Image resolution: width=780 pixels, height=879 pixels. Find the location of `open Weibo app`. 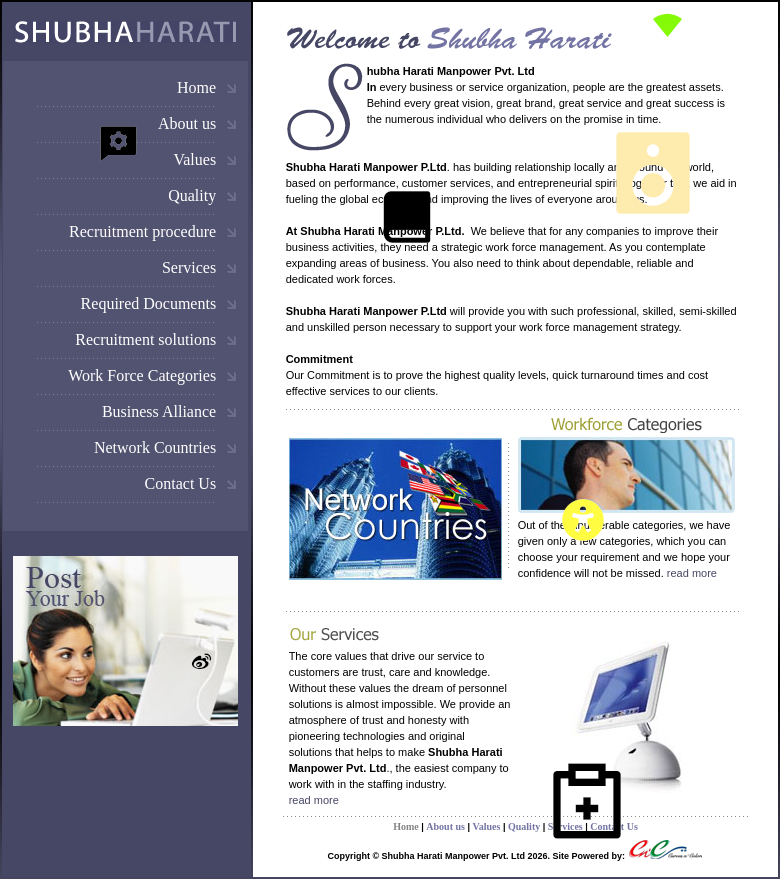

open Weibo app is located at coordinates (201, 661).